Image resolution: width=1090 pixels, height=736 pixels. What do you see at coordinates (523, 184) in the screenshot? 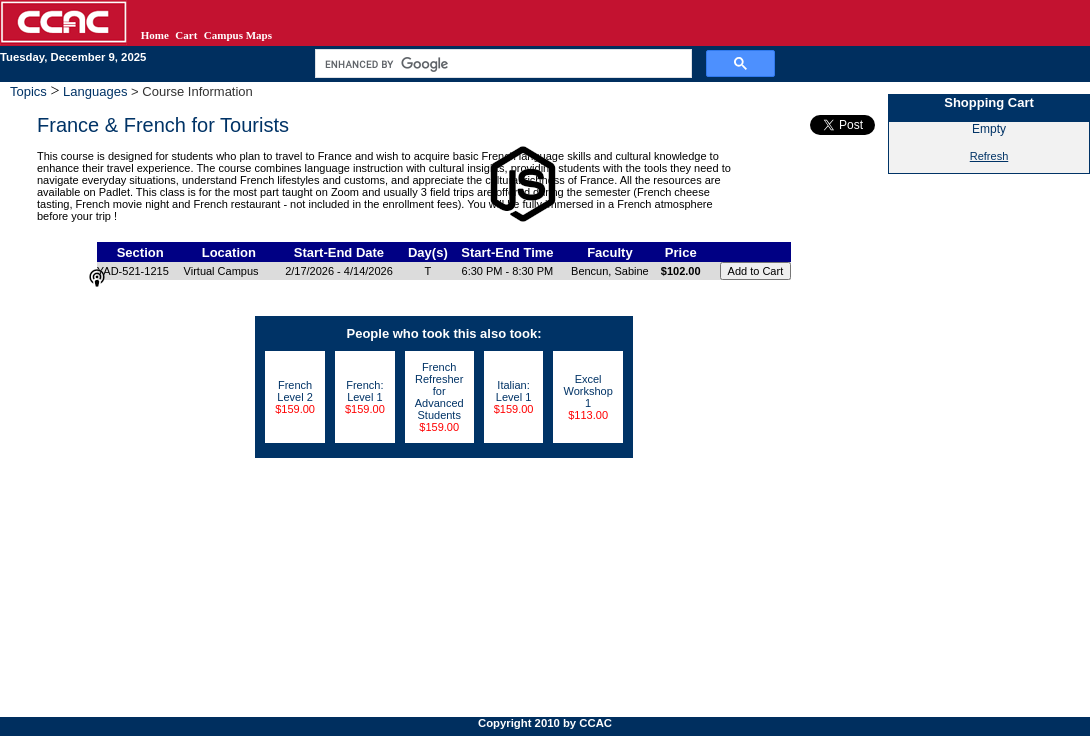
I see `Node.js runtime or server-side JavaScript indicator` at bounding box center [523, 184].